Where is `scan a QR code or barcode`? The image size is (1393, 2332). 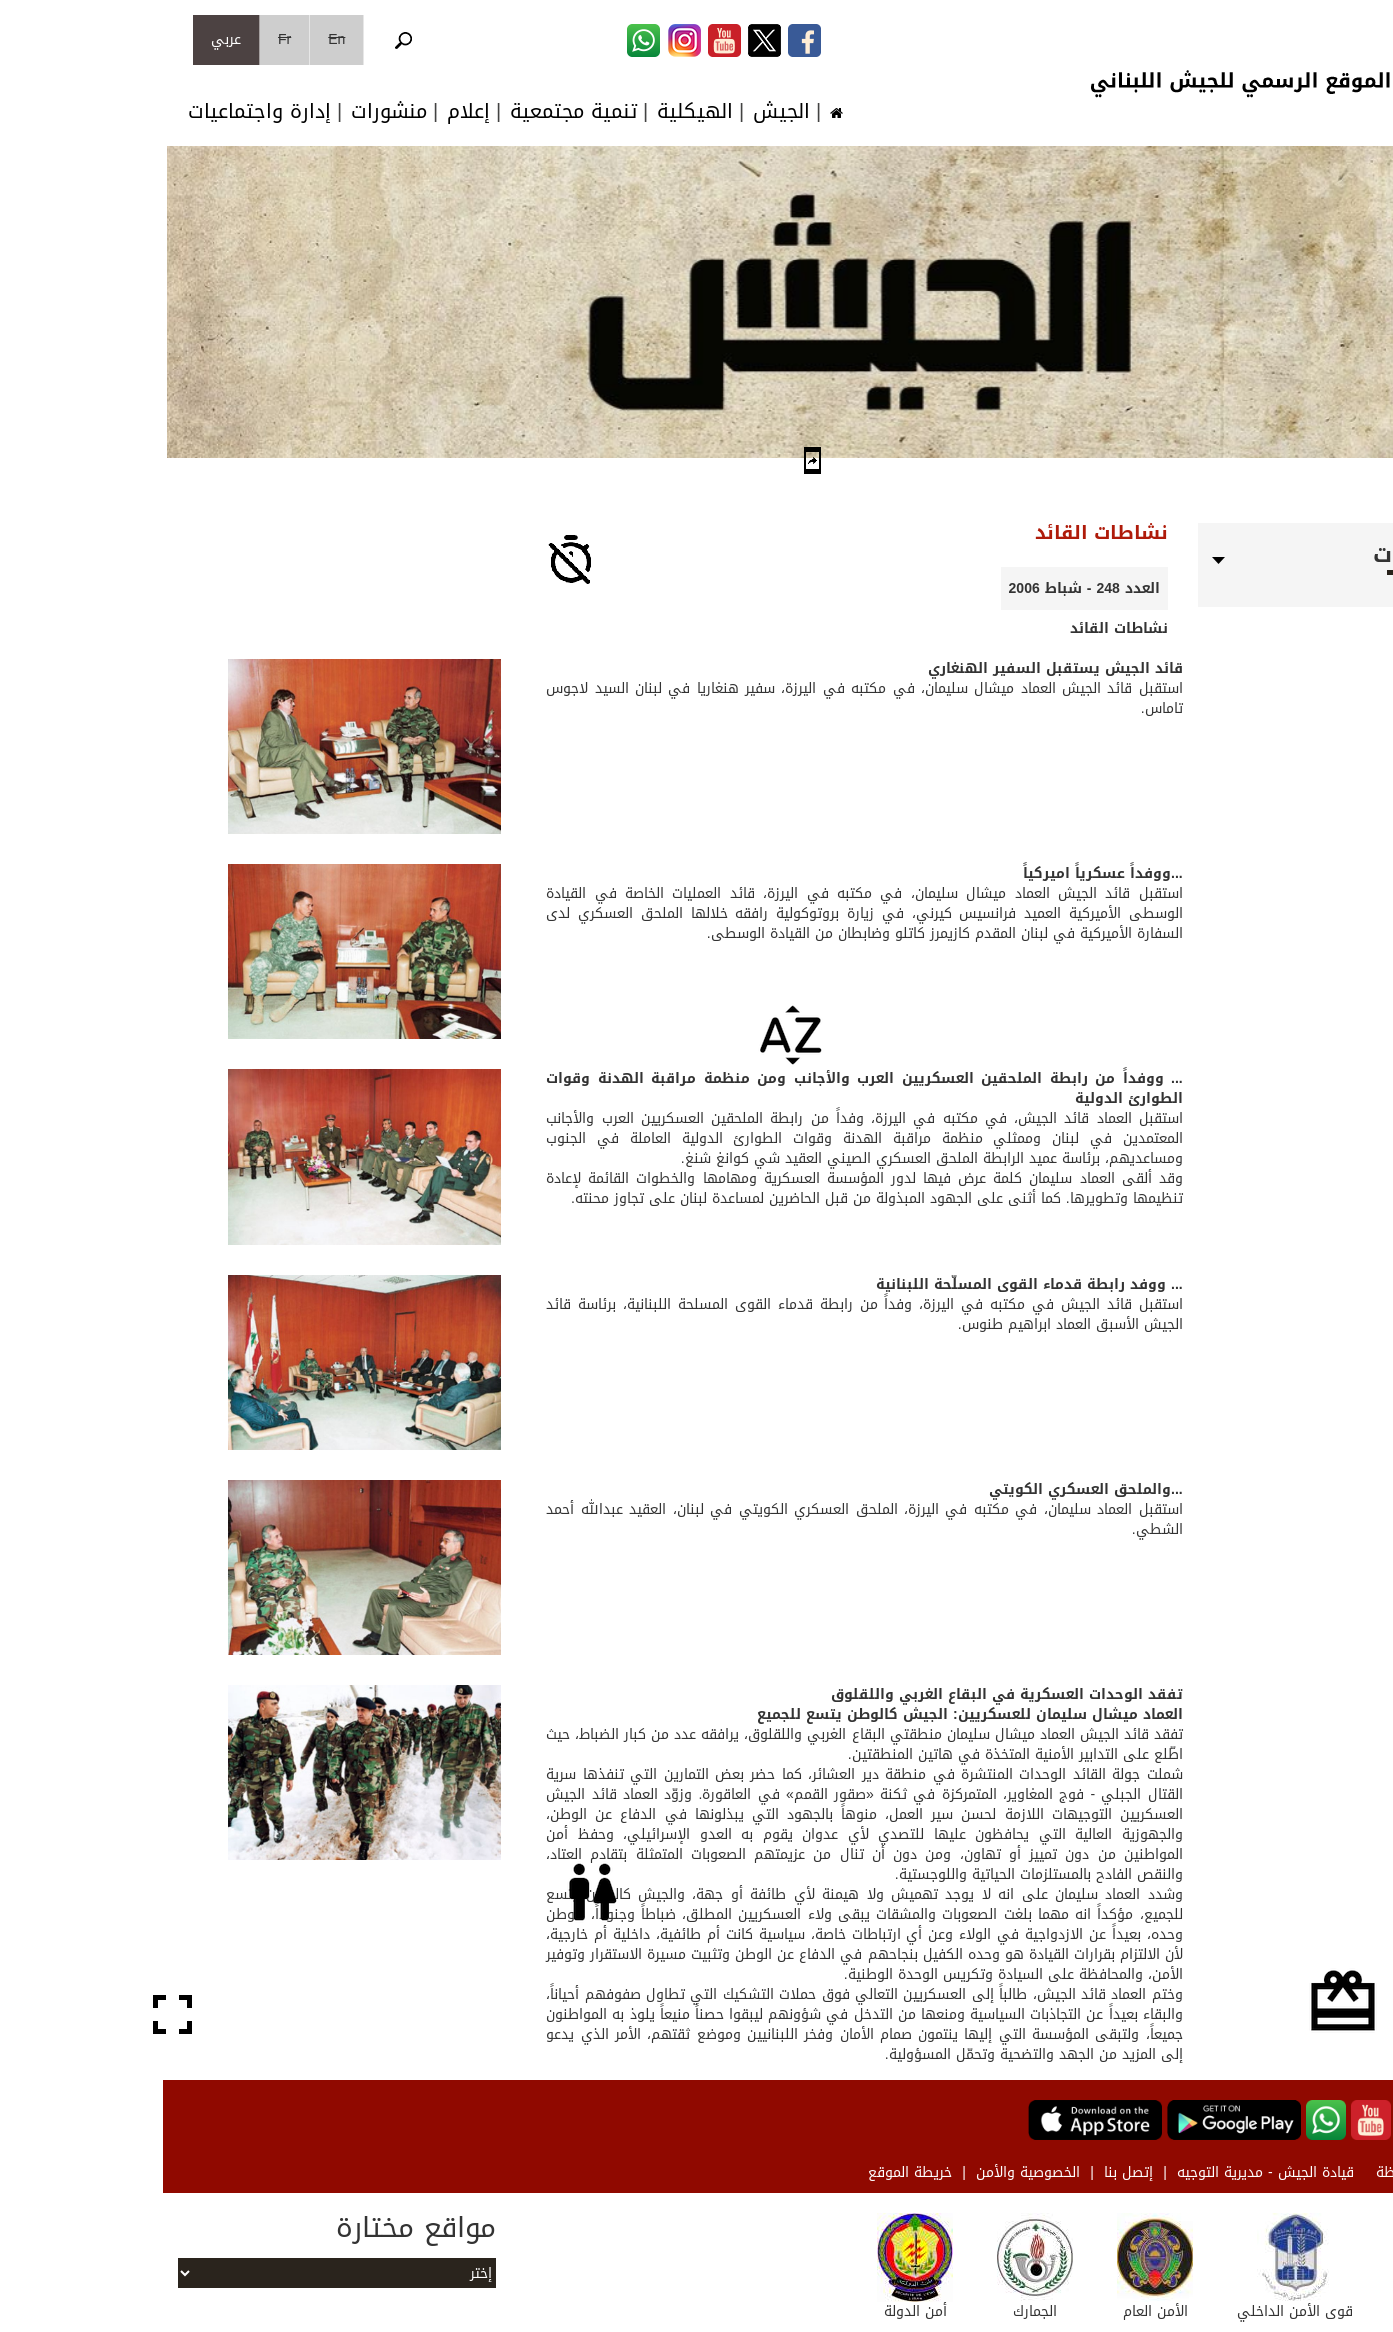 scan a QR code or barcode is located at coordinates (172, 2014).